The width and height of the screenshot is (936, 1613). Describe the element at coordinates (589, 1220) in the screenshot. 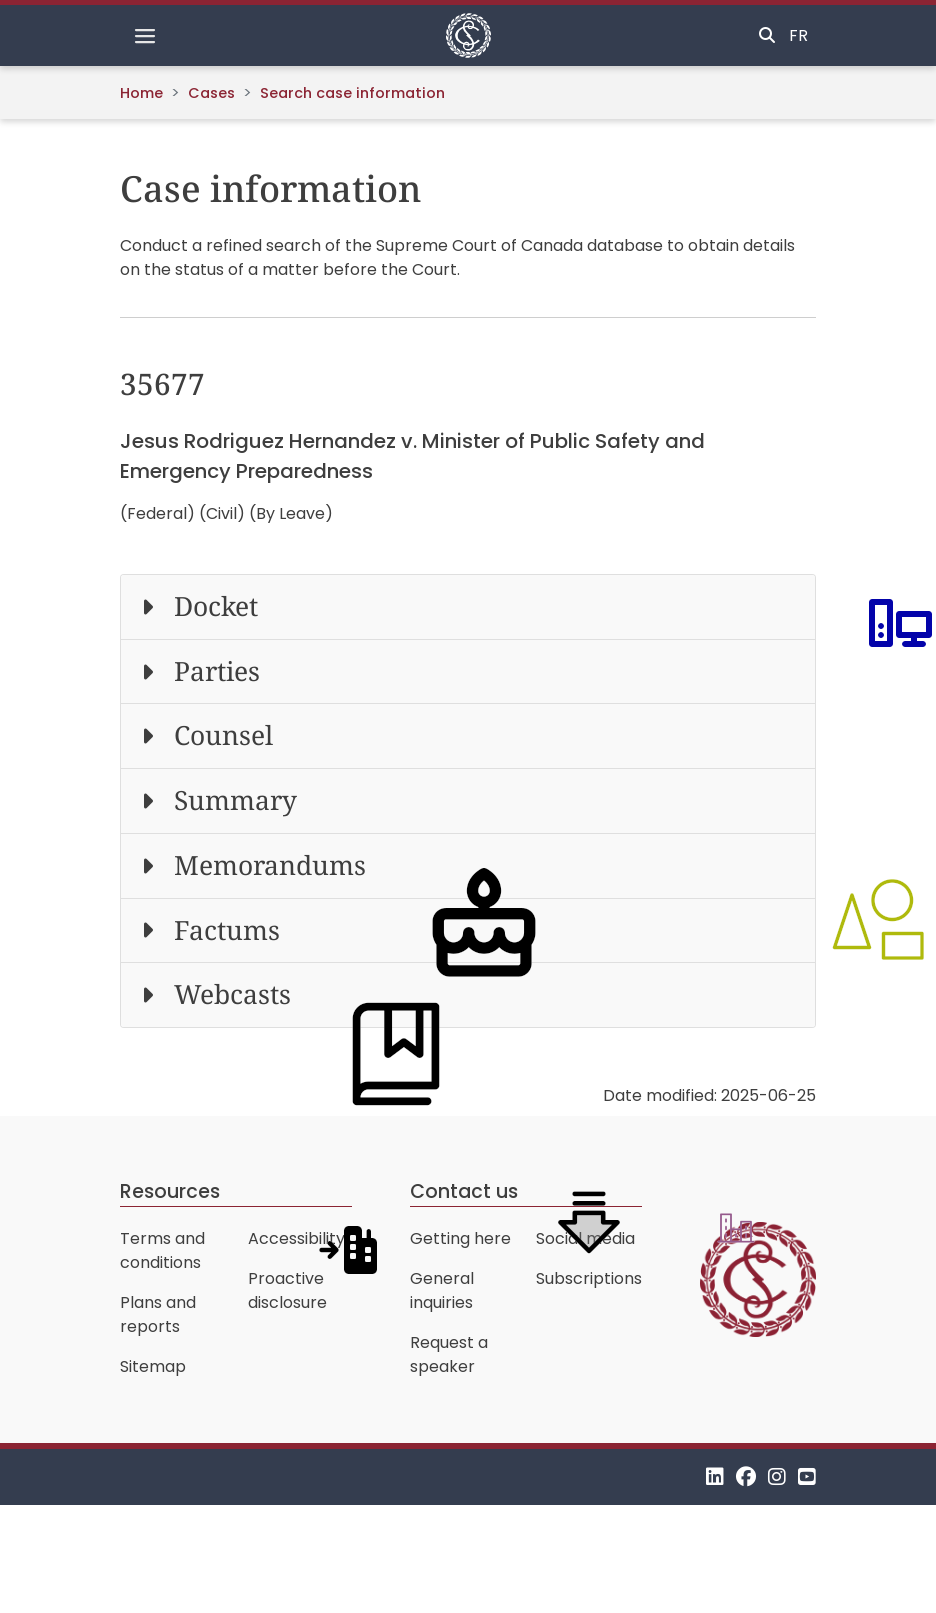

I see `download file or content` at that location.